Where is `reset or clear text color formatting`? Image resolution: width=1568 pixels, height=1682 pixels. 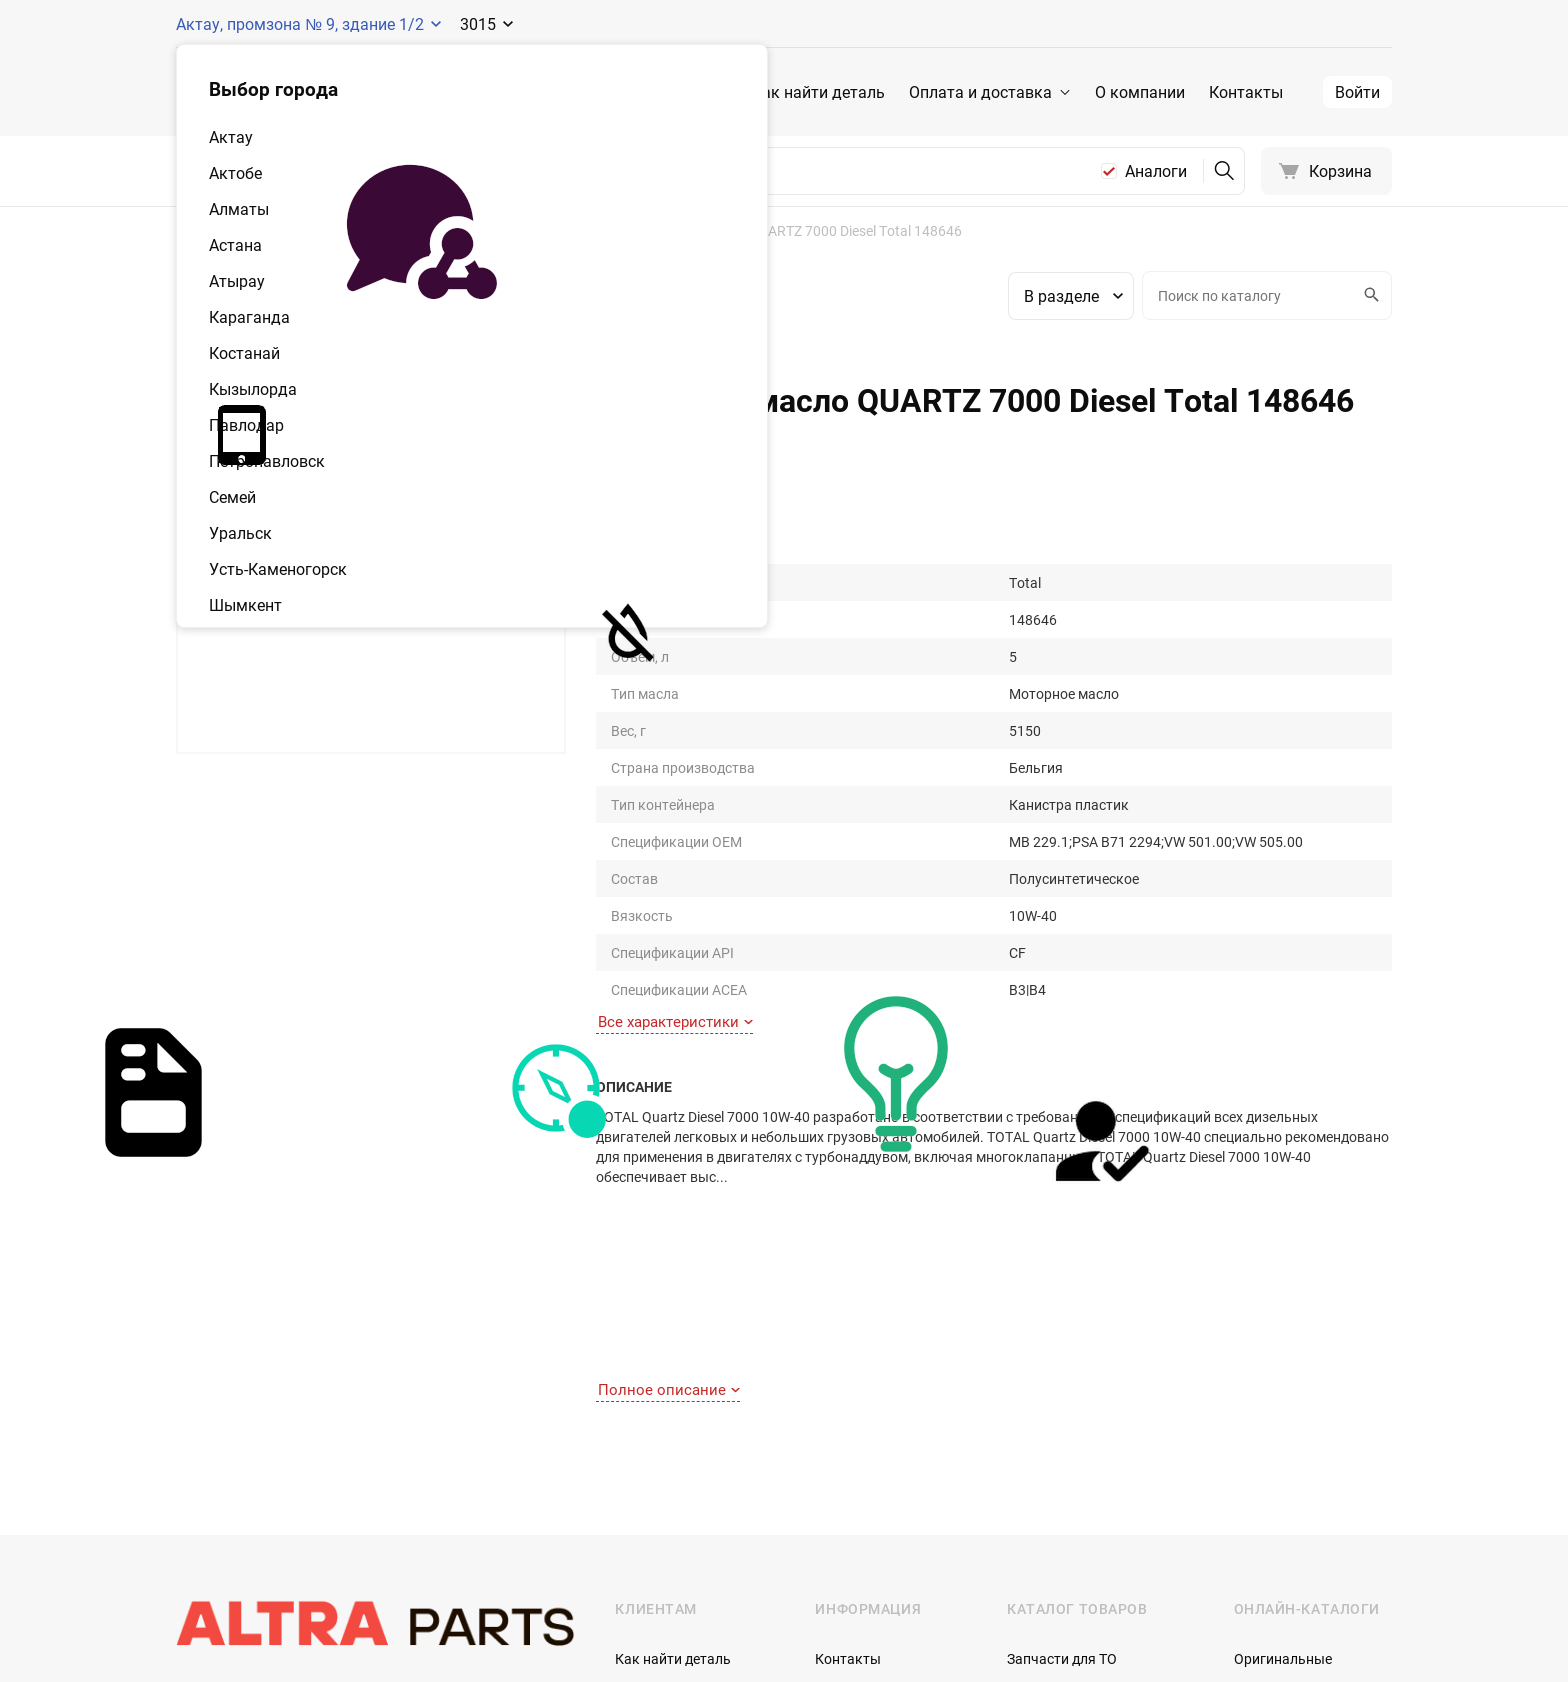
reset or clear text color formatting is located at coordinates (628, 632).